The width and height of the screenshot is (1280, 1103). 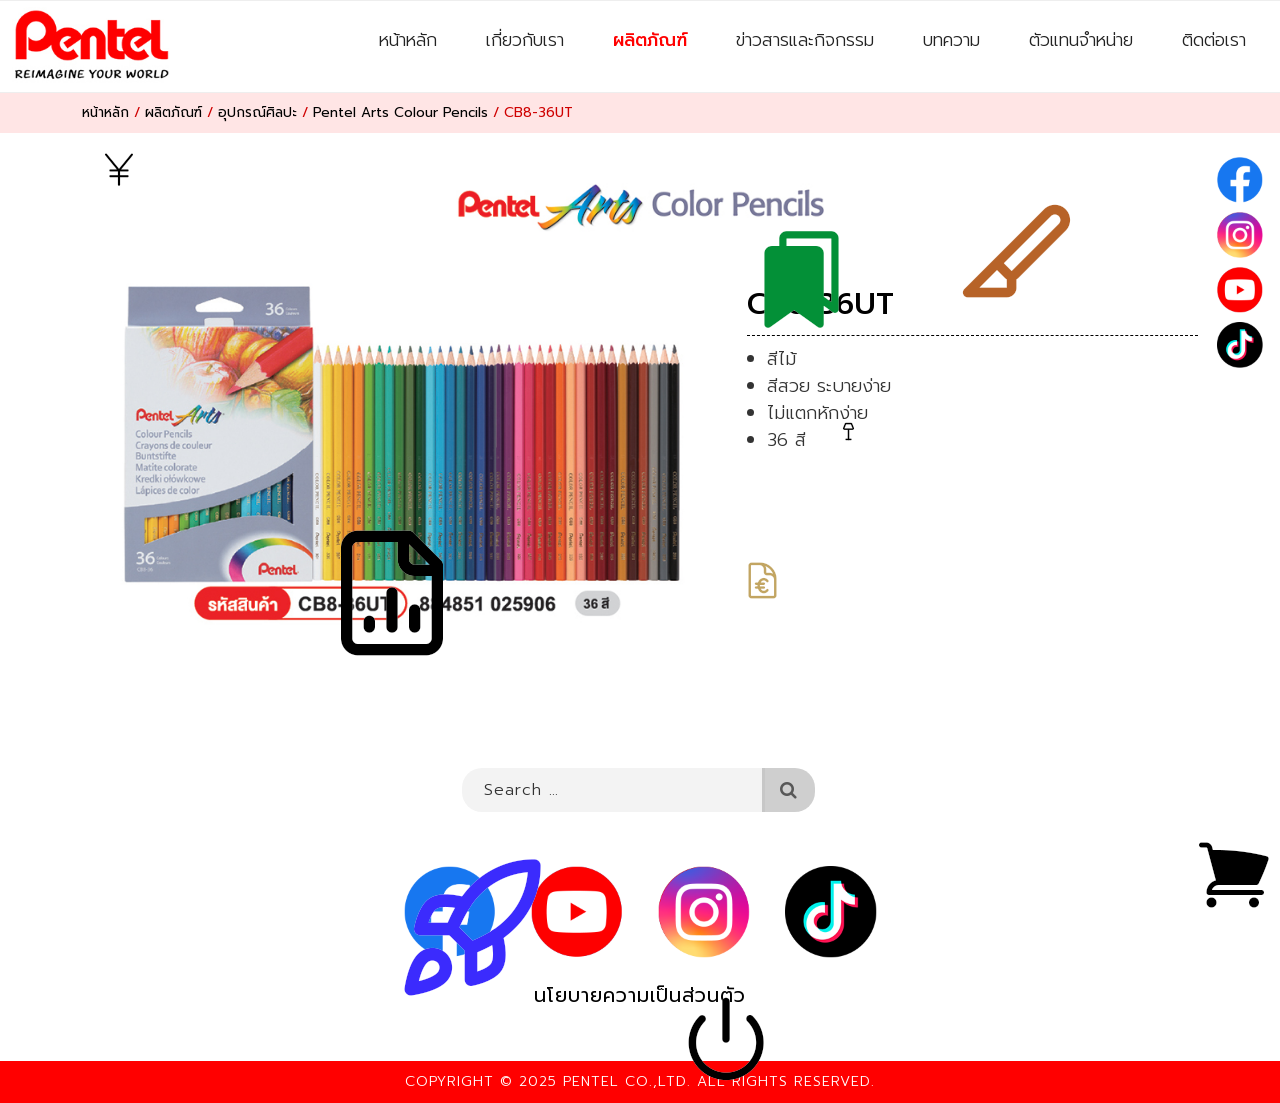 What do you see at coordinates (471, 929) in the screenshot?
I see `launch or deploy a project` at bounding box center [471, 929].